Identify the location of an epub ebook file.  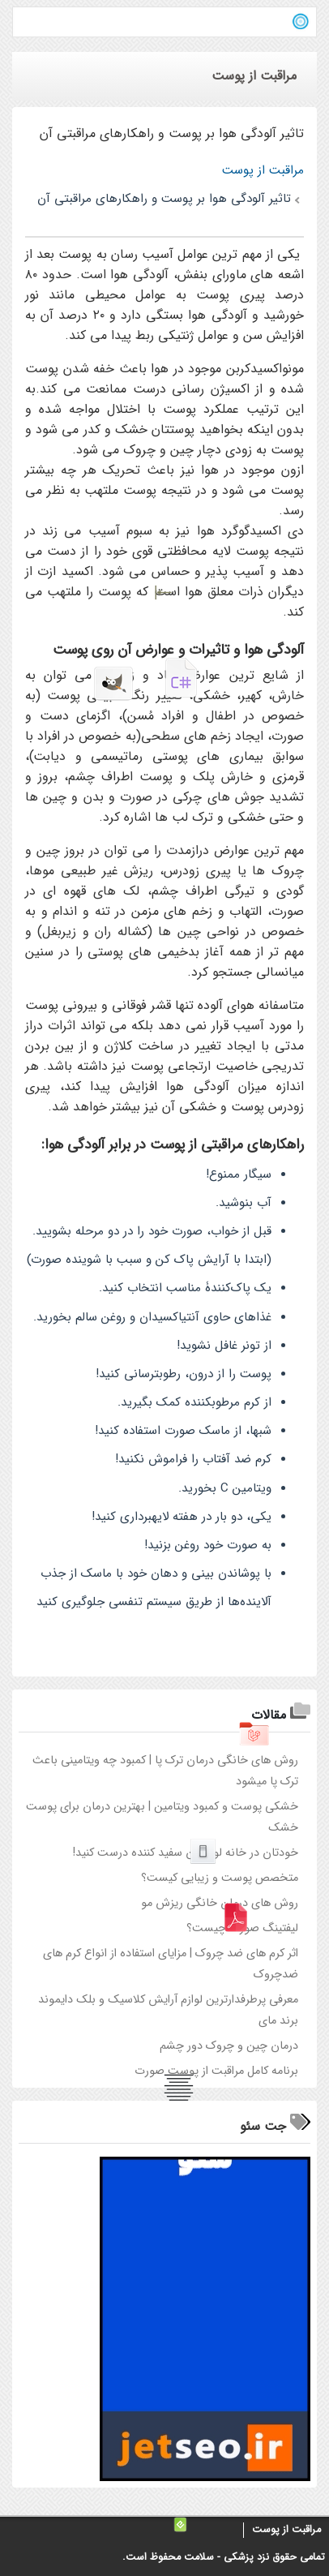
(180, 2524).